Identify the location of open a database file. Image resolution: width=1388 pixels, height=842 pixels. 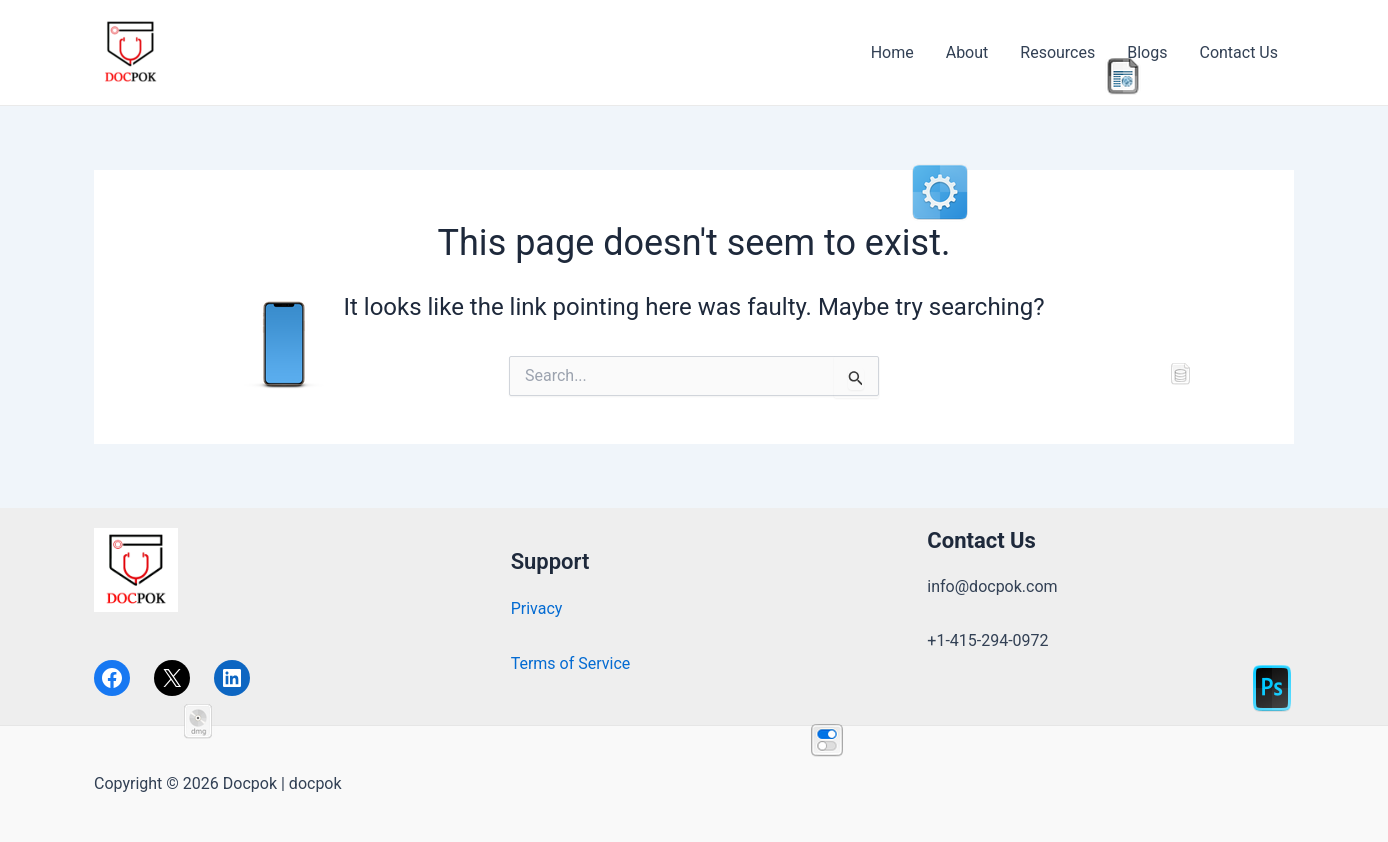
(1180, 373).